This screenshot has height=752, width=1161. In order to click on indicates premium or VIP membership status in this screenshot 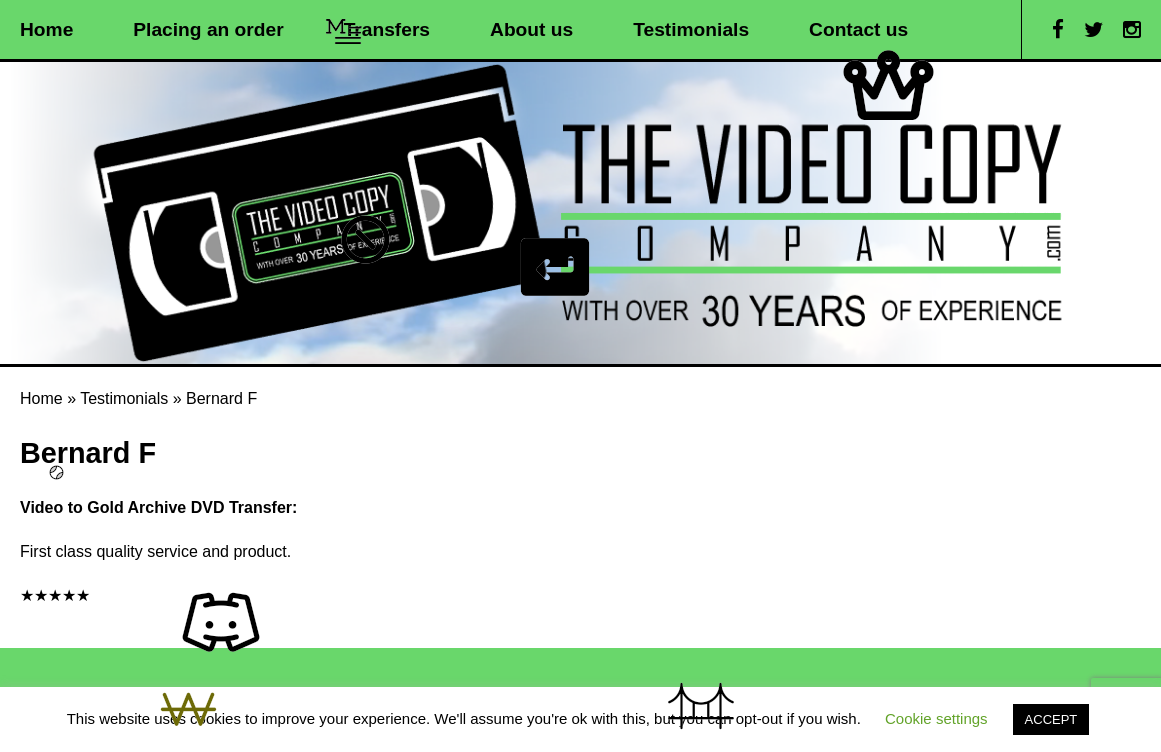, I will do `click(888, 89)`.